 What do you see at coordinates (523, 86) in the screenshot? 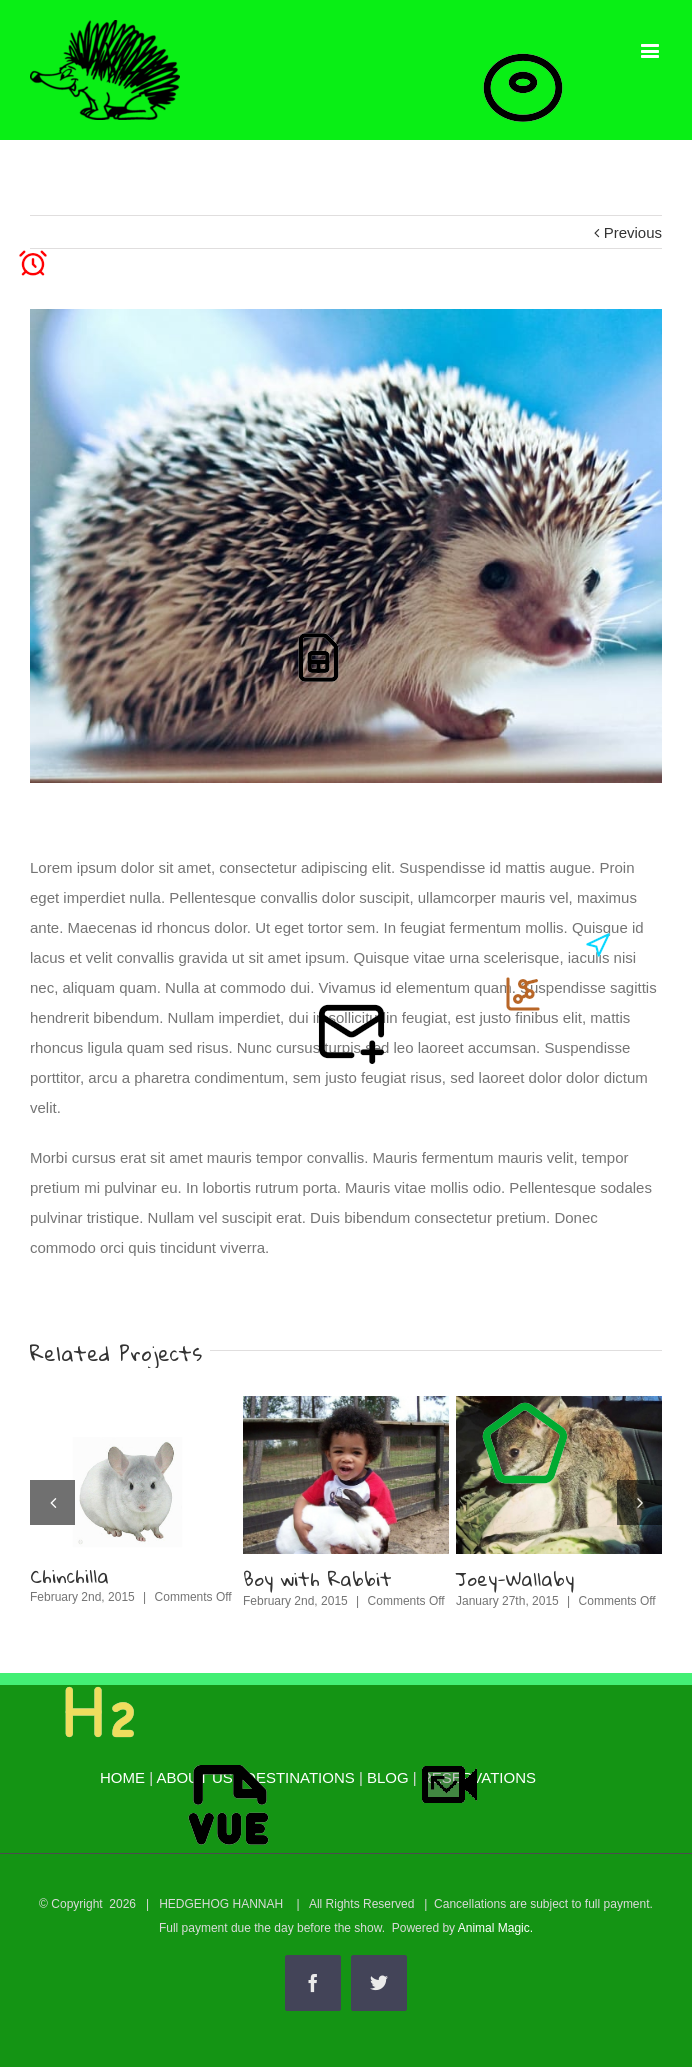
I see `select a 3D torus shape in modeling software` at bounding box center [523, 86].